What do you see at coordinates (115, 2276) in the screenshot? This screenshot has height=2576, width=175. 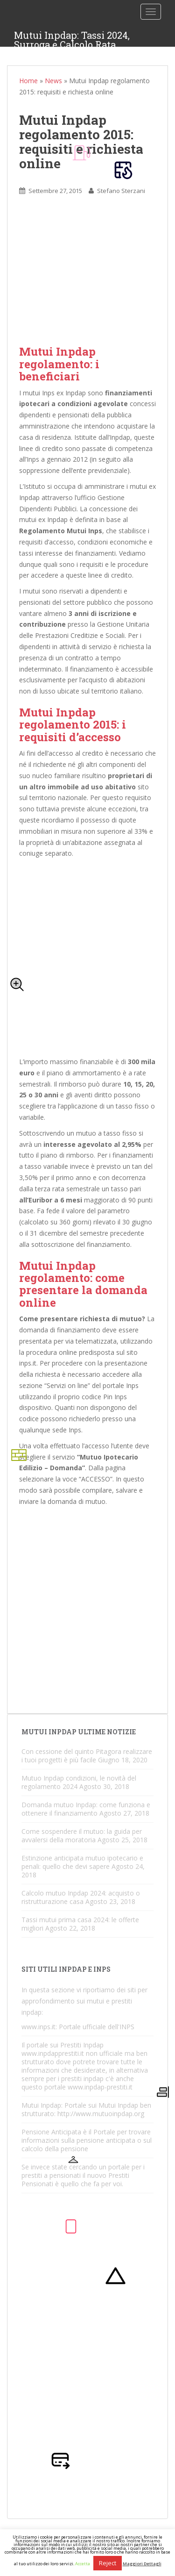 I see `vercel platform logo` at bounding box center [115, 2276].